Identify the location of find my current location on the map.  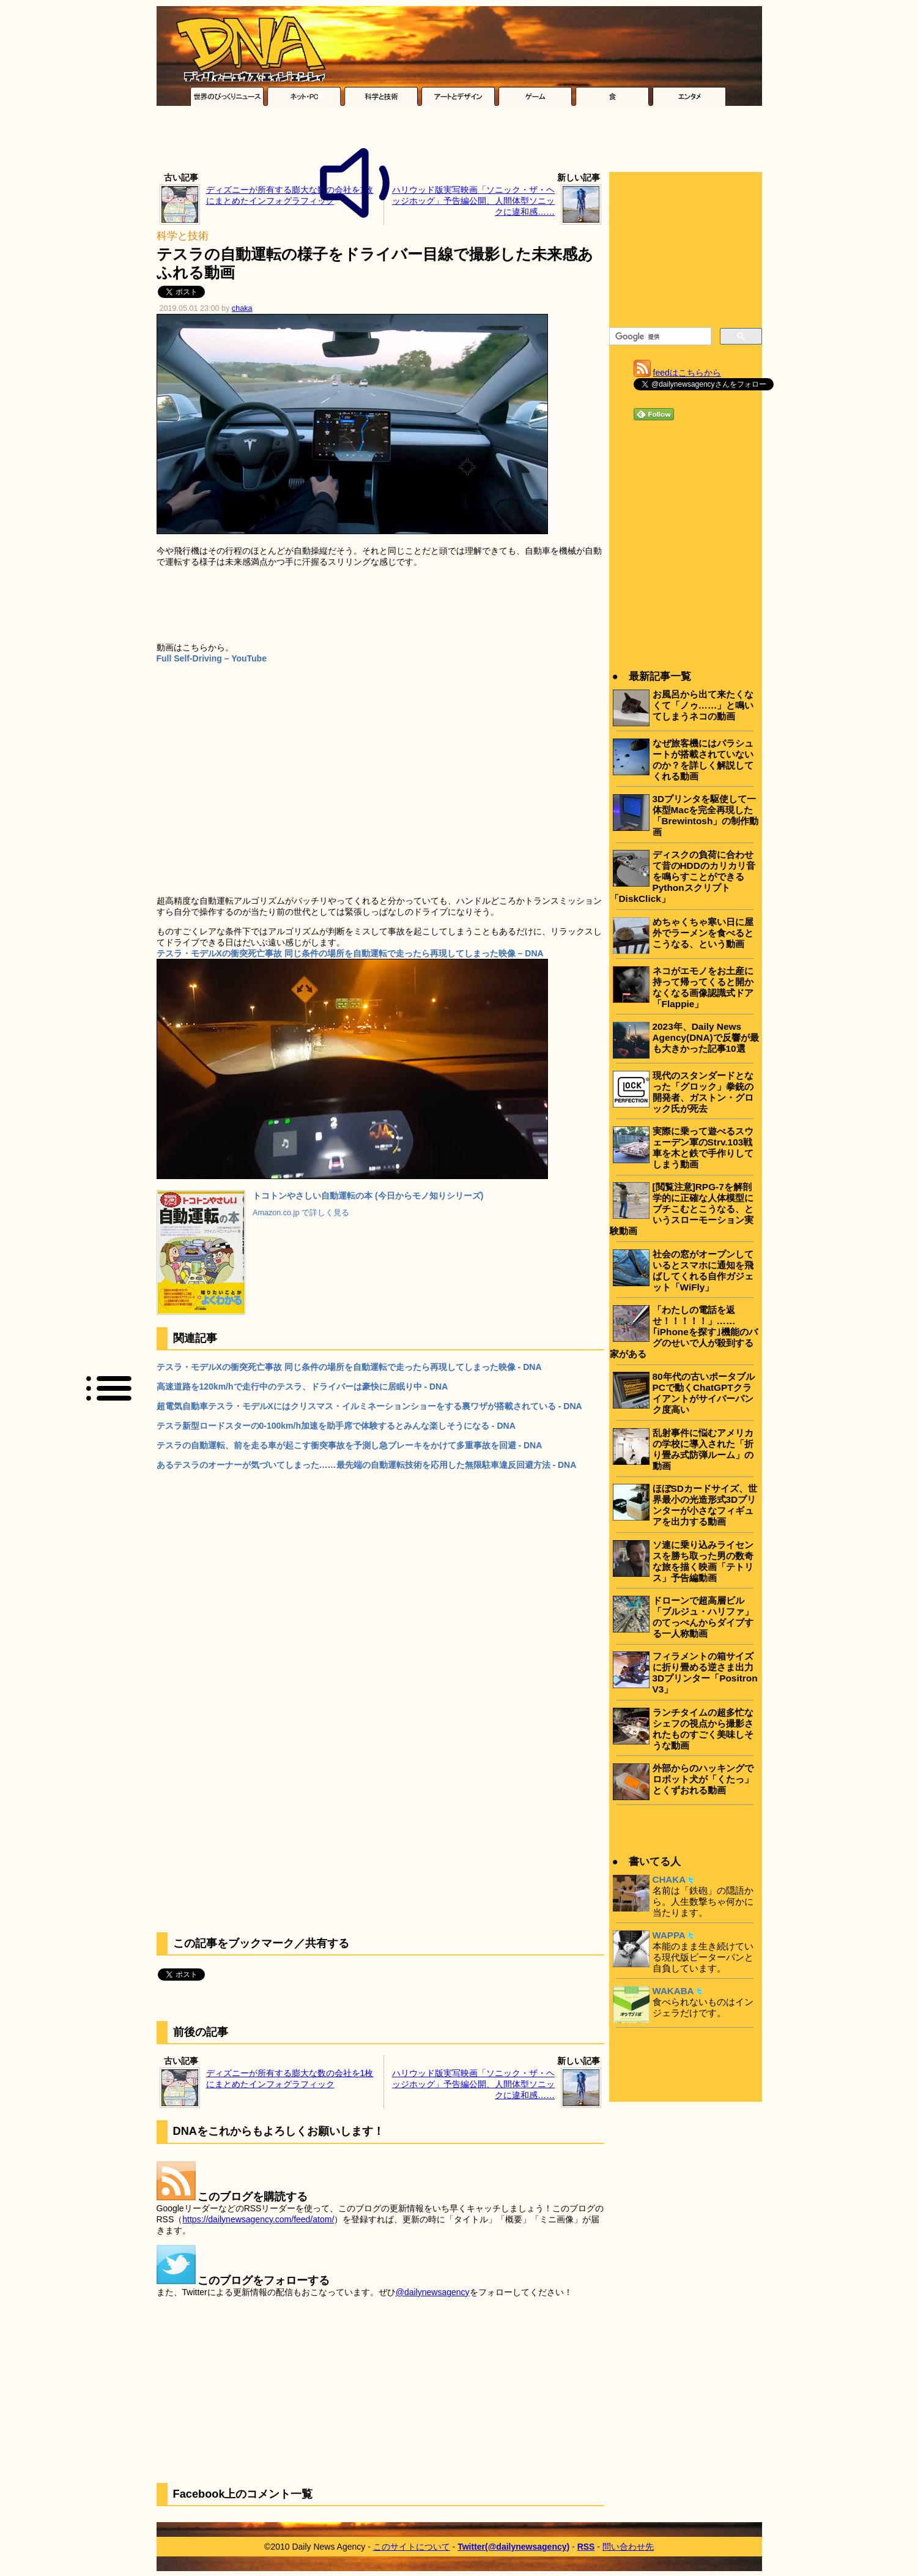
(467, 467).